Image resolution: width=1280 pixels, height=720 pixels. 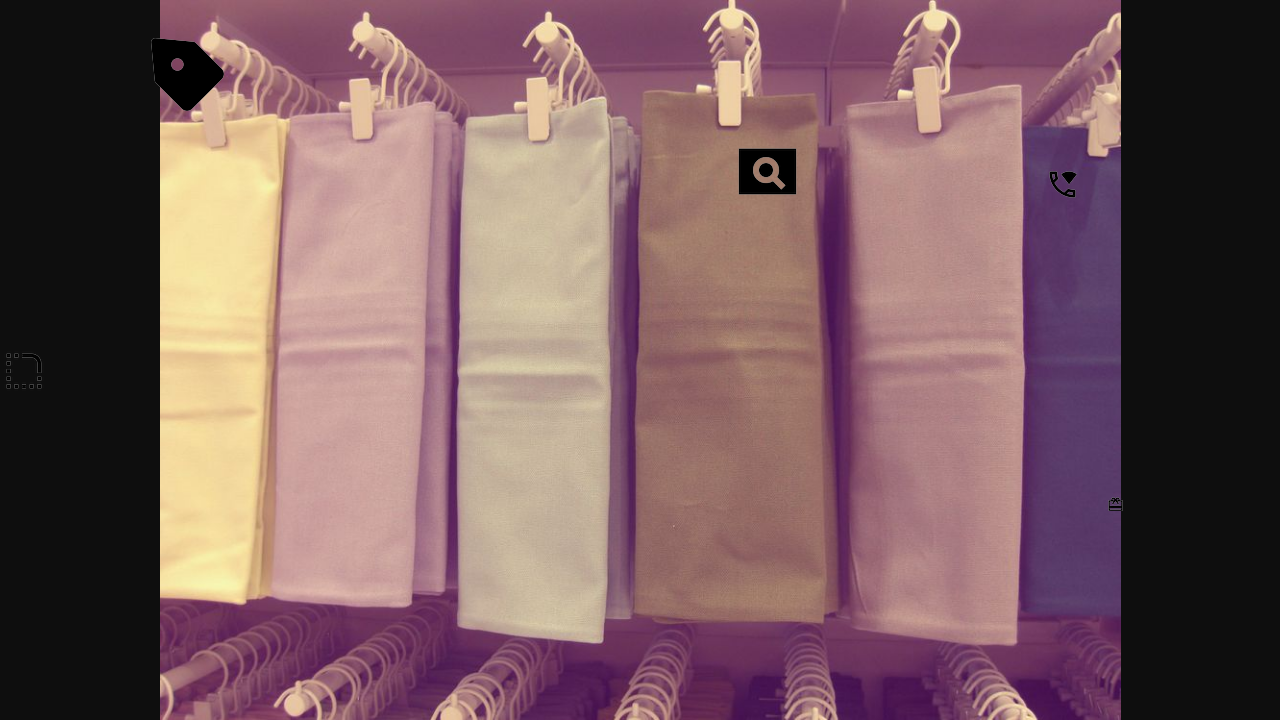 What do you see at coordinates (24, 371) in the screenshot?
I see `adjust corner radius of a shape or element` at bounding box center [24, 371].